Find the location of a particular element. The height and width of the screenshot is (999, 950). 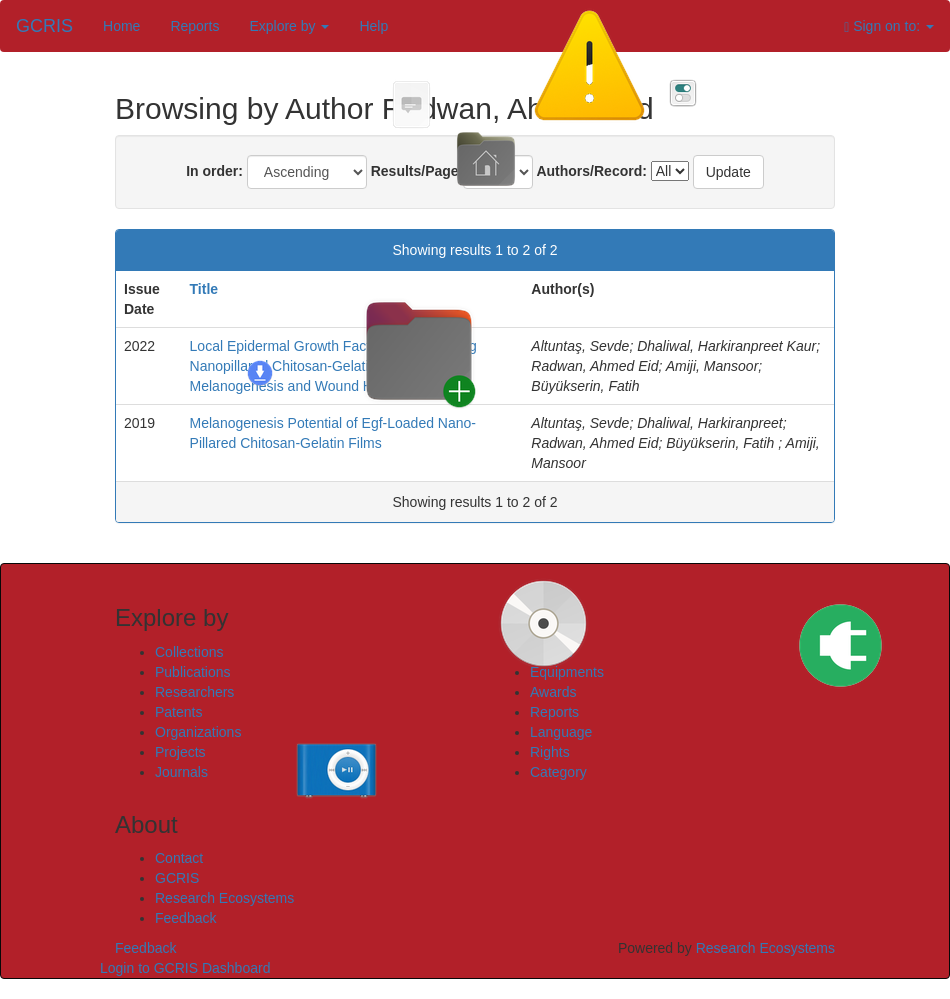

indicates a downloaded file or completed download is located at coordinates (260, 373).